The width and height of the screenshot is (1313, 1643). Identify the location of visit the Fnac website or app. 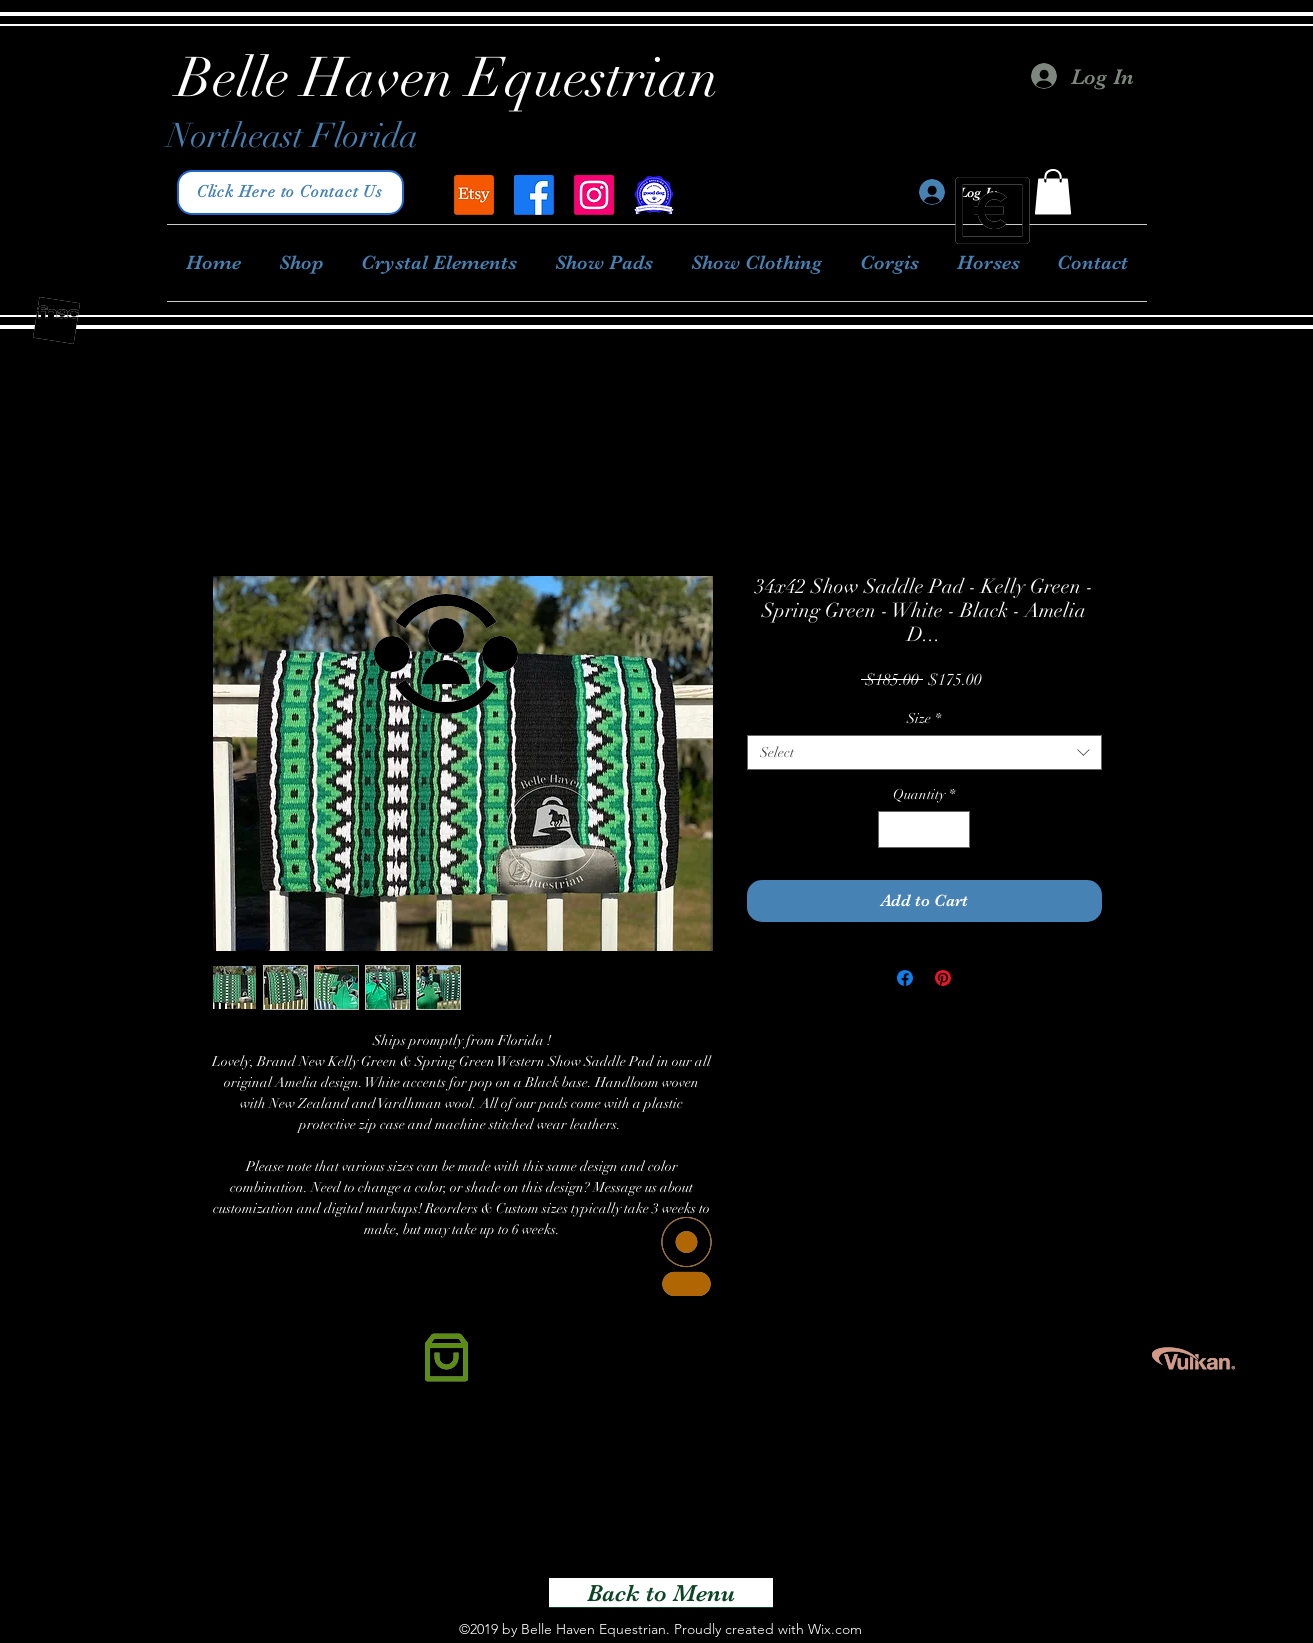
(56, 320).